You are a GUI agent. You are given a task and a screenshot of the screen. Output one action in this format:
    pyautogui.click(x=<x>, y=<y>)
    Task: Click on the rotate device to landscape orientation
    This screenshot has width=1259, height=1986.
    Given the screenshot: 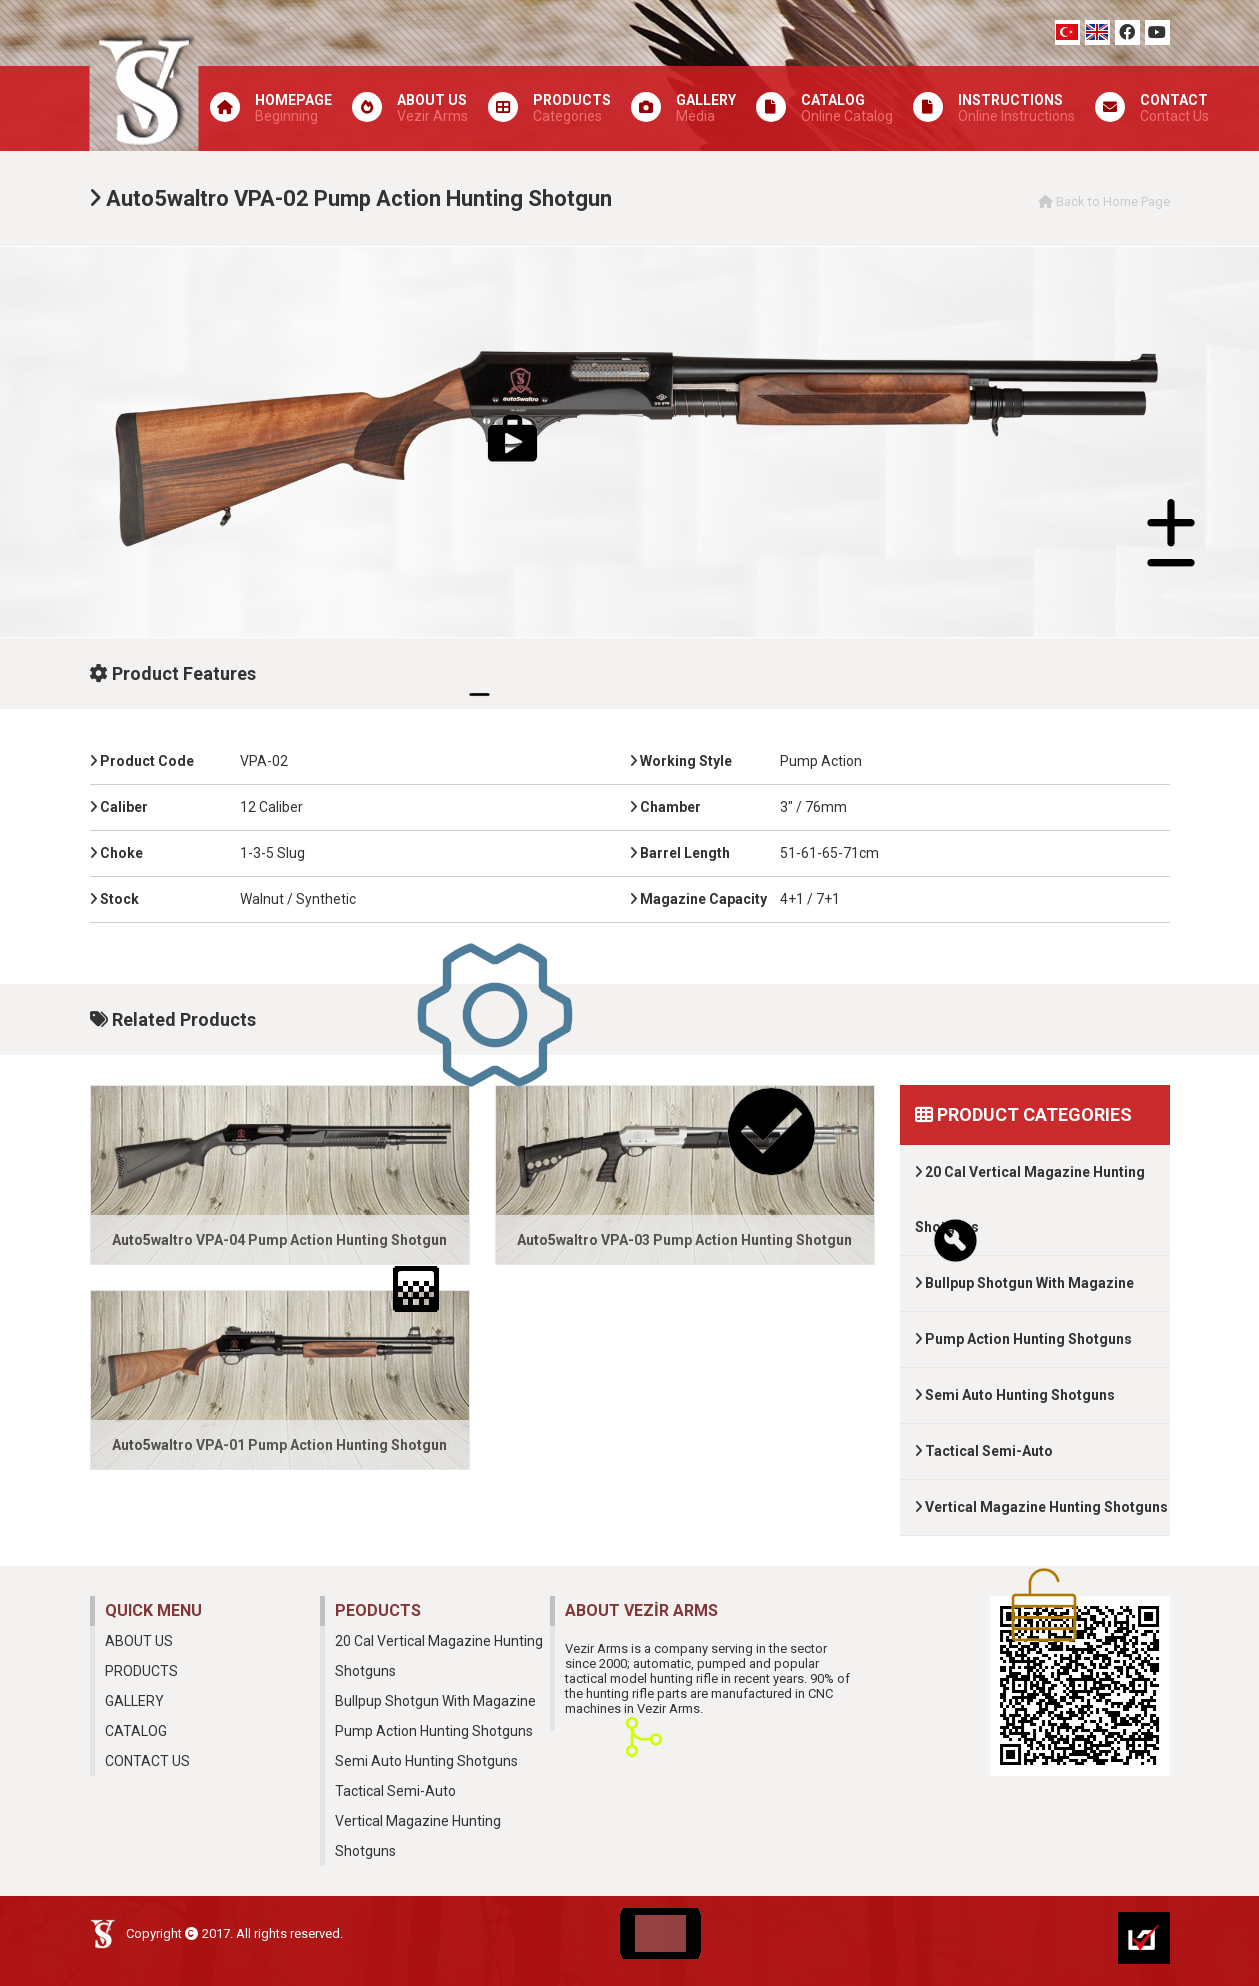 What is the action you would take?
    pyautogui.click(x=660, y=1933)
    